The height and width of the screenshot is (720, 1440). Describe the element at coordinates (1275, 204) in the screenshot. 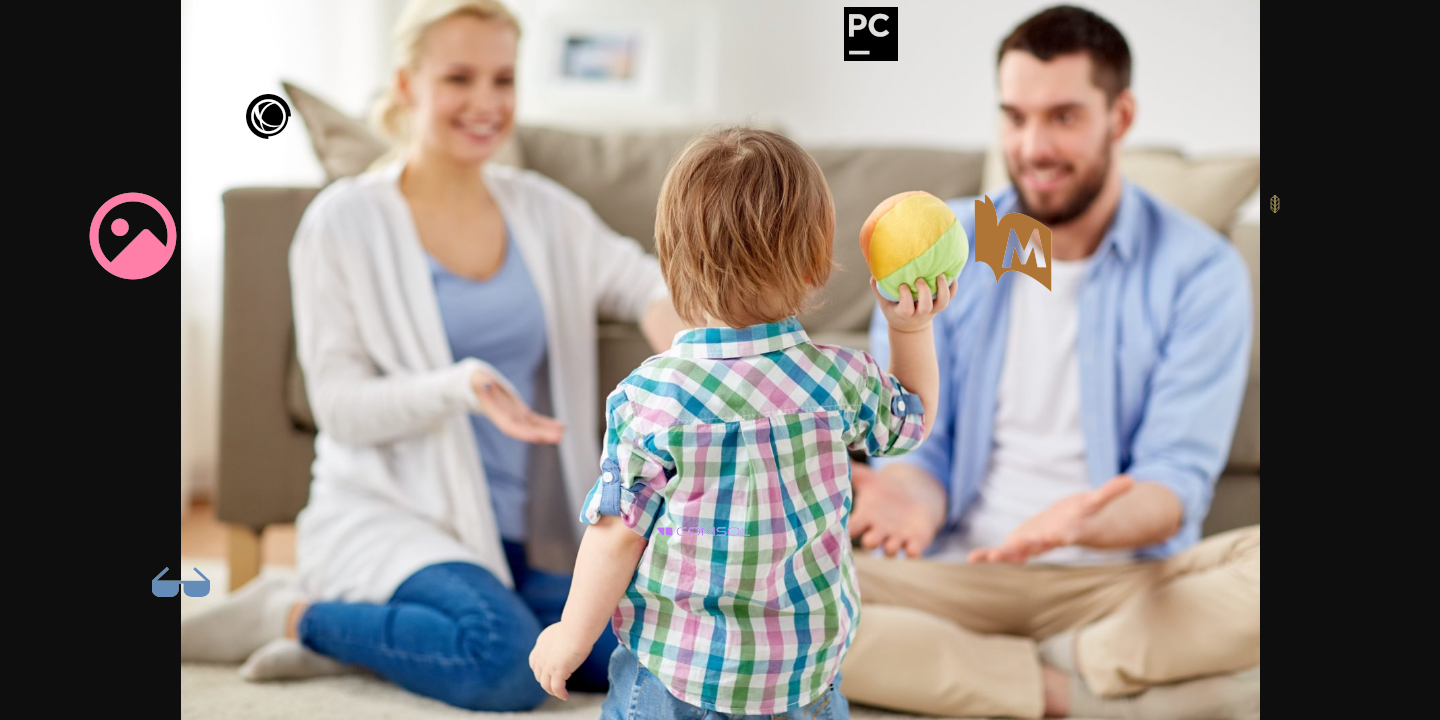

I see `folium mapping library logo` at that location.